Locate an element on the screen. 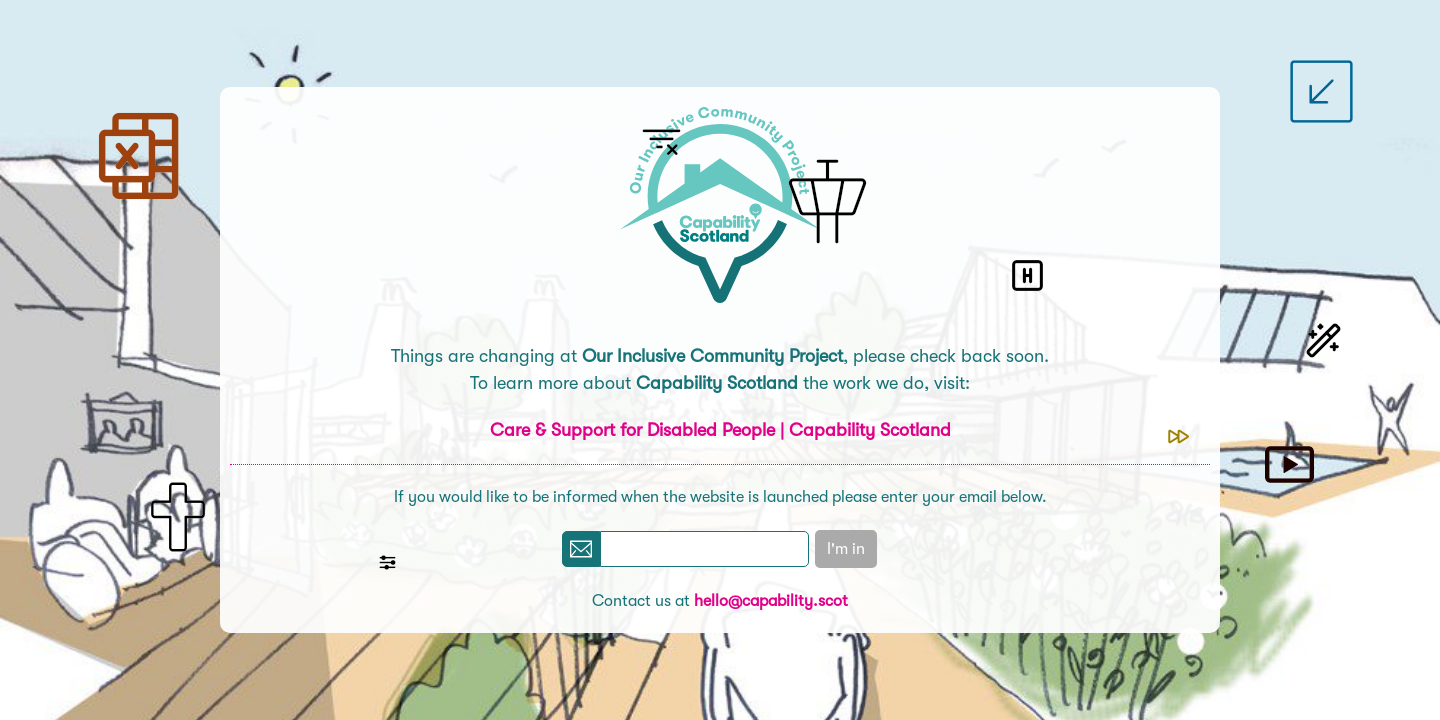 This screenshot has width=1440, height=720. apply magic or auto-enhance effects is located at coordinates (1323, 340).